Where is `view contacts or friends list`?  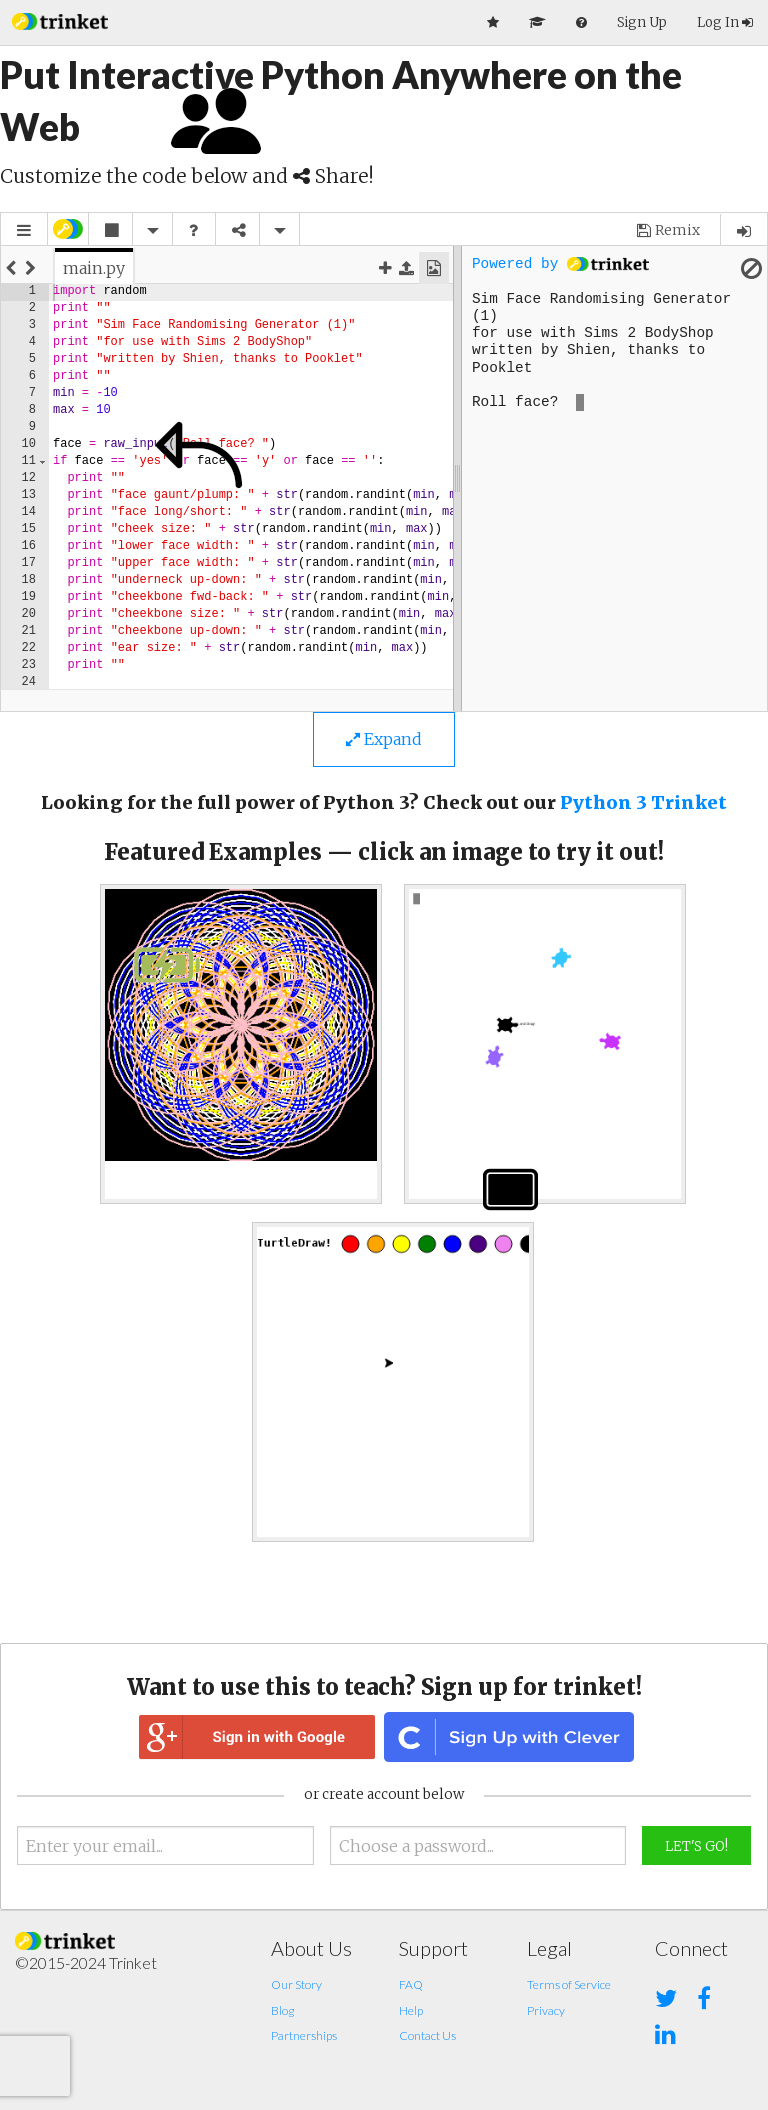
view contacts or friends list is located at coordinates (216, 121).